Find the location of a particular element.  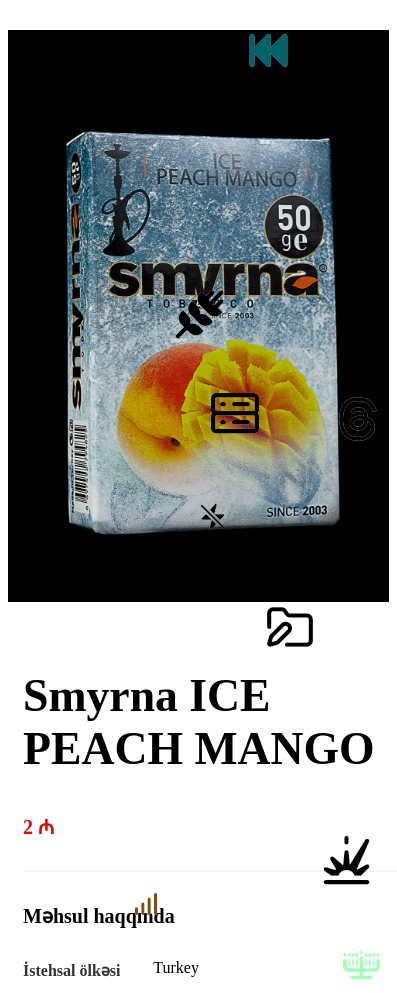

access server settings or configuration is located at coordinates (235, 414).